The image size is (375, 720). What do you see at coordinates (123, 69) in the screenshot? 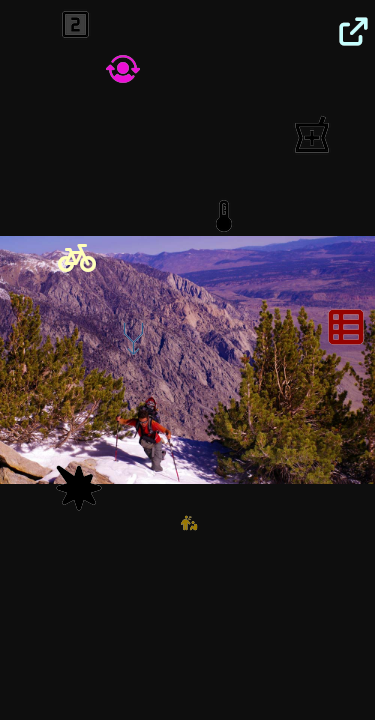
I see `switch between user accounts` at bounding box center [123, 69].